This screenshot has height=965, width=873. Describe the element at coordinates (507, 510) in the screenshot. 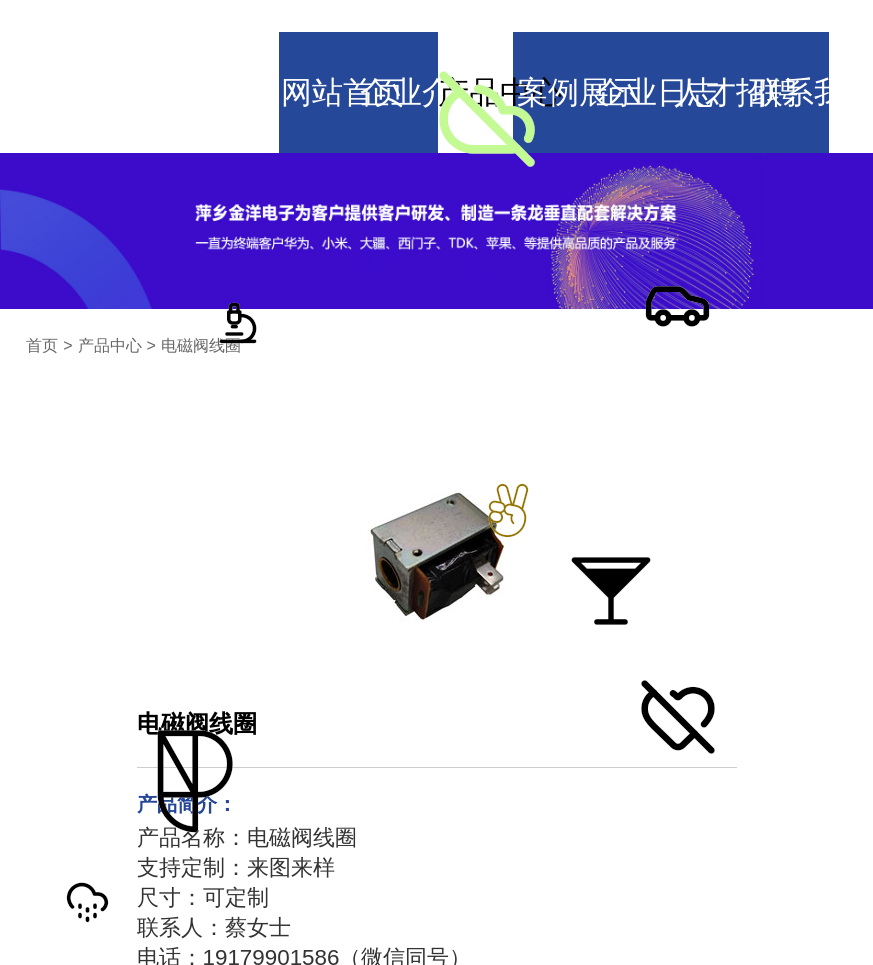

I see `send a peace sign reaction or emoji` at that location.